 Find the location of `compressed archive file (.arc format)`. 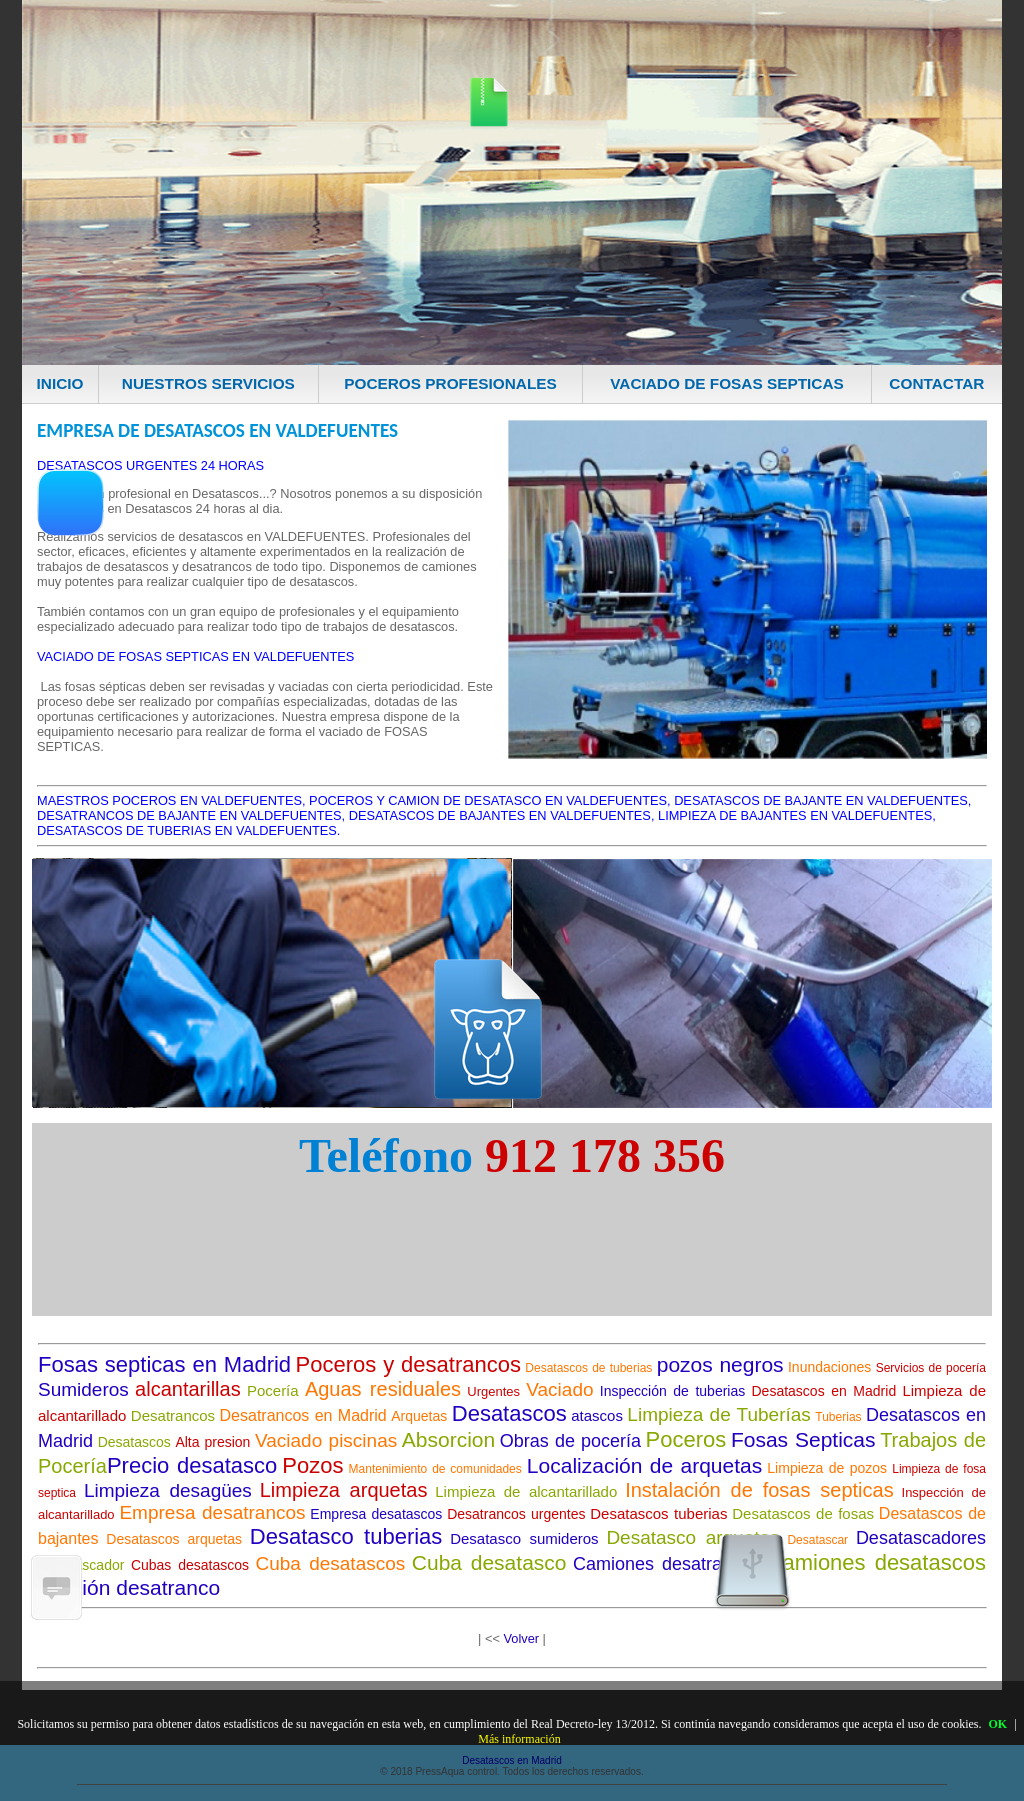

compressed archive file (.arc format) is located at coordinates (489, 103).